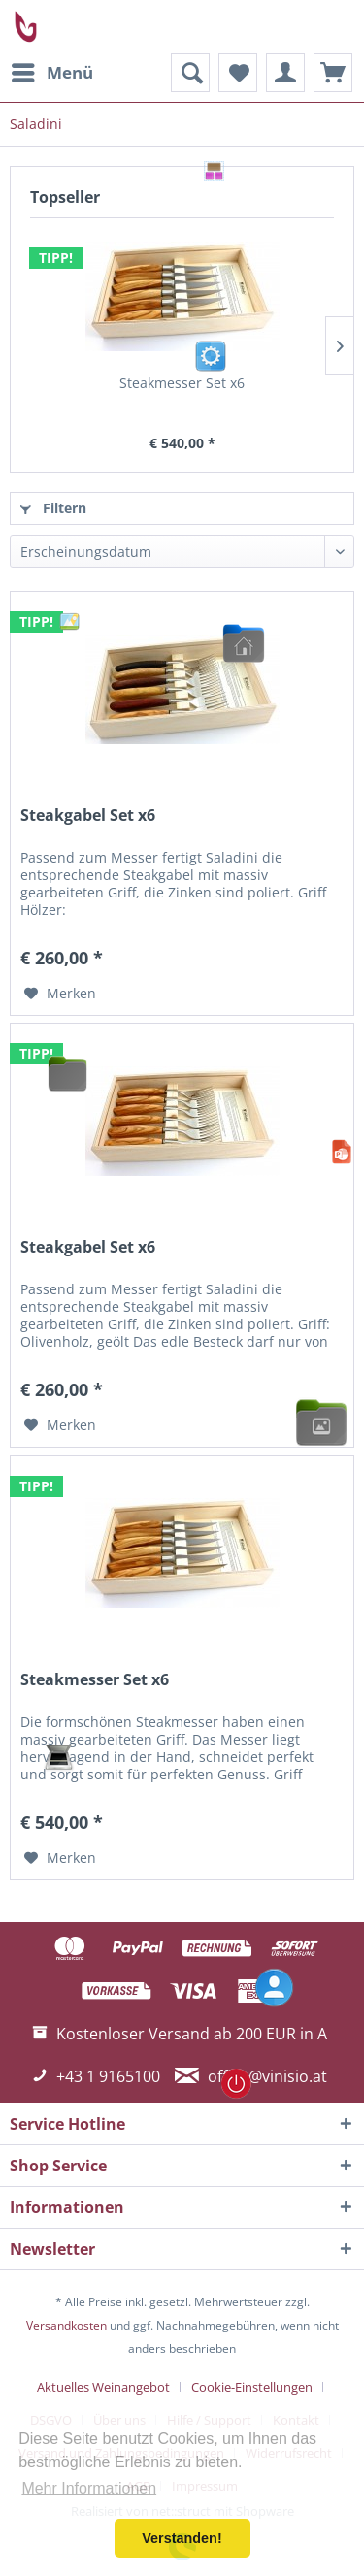  Describe the element at coordinates (67, 1073) in the screenshot. I see `open a folder or directory` at that location.